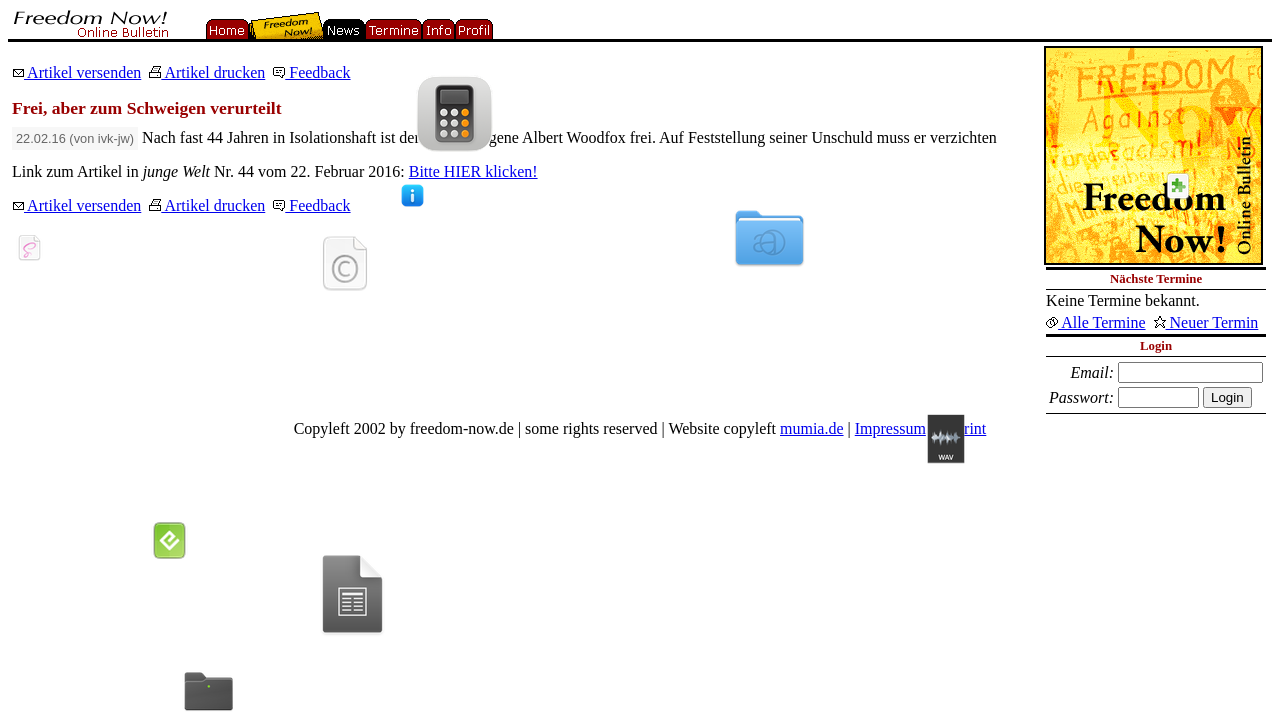 The image size is (1280, 720). I want to click on an epub ebook file, so click(169, 540).